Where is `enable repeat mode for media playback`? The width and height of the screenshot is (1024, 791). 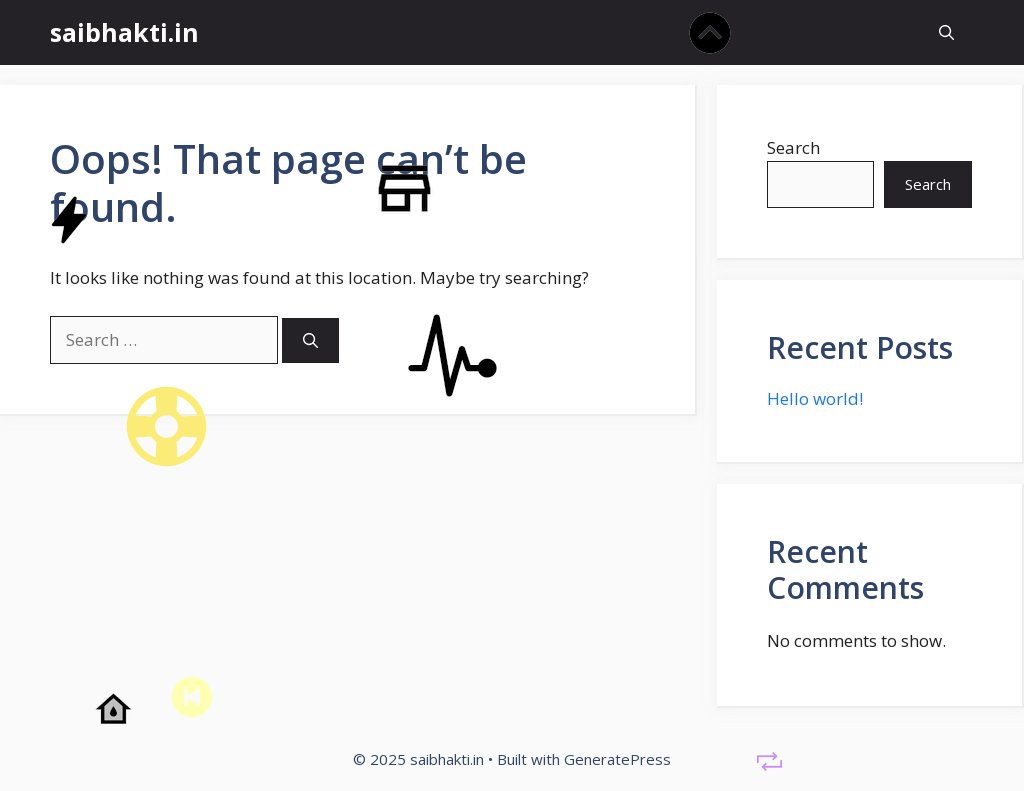
enable repeat mode for media playback is located at coordinates (769, 761).